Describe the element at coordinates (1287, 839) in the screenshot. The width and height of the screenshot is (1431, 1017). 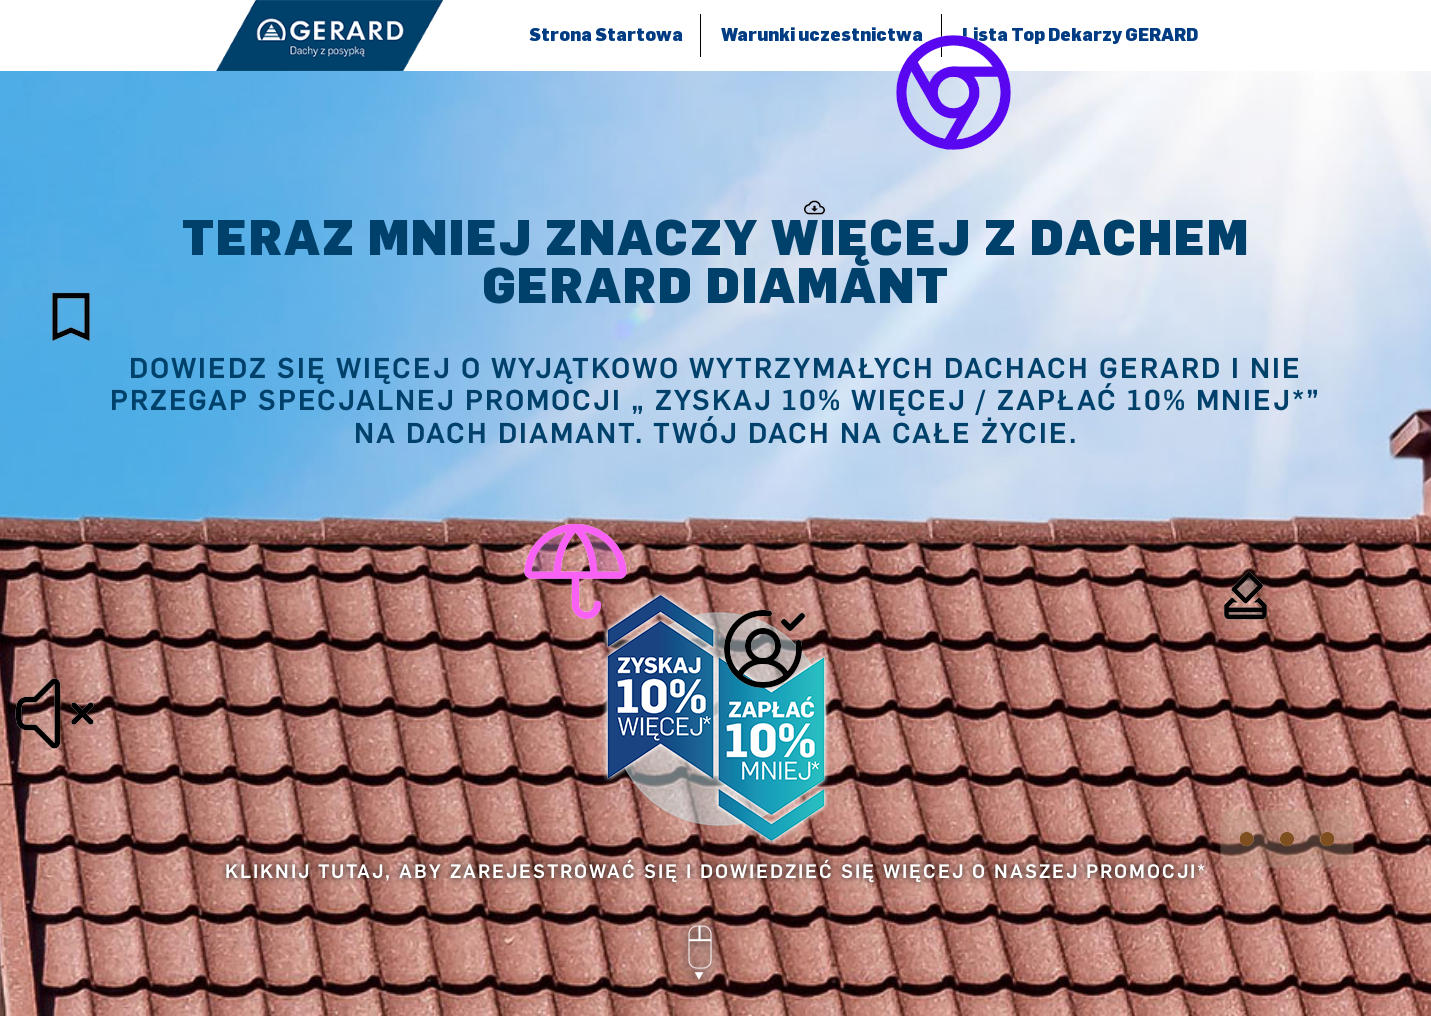
I see `open more options menu` at that location.